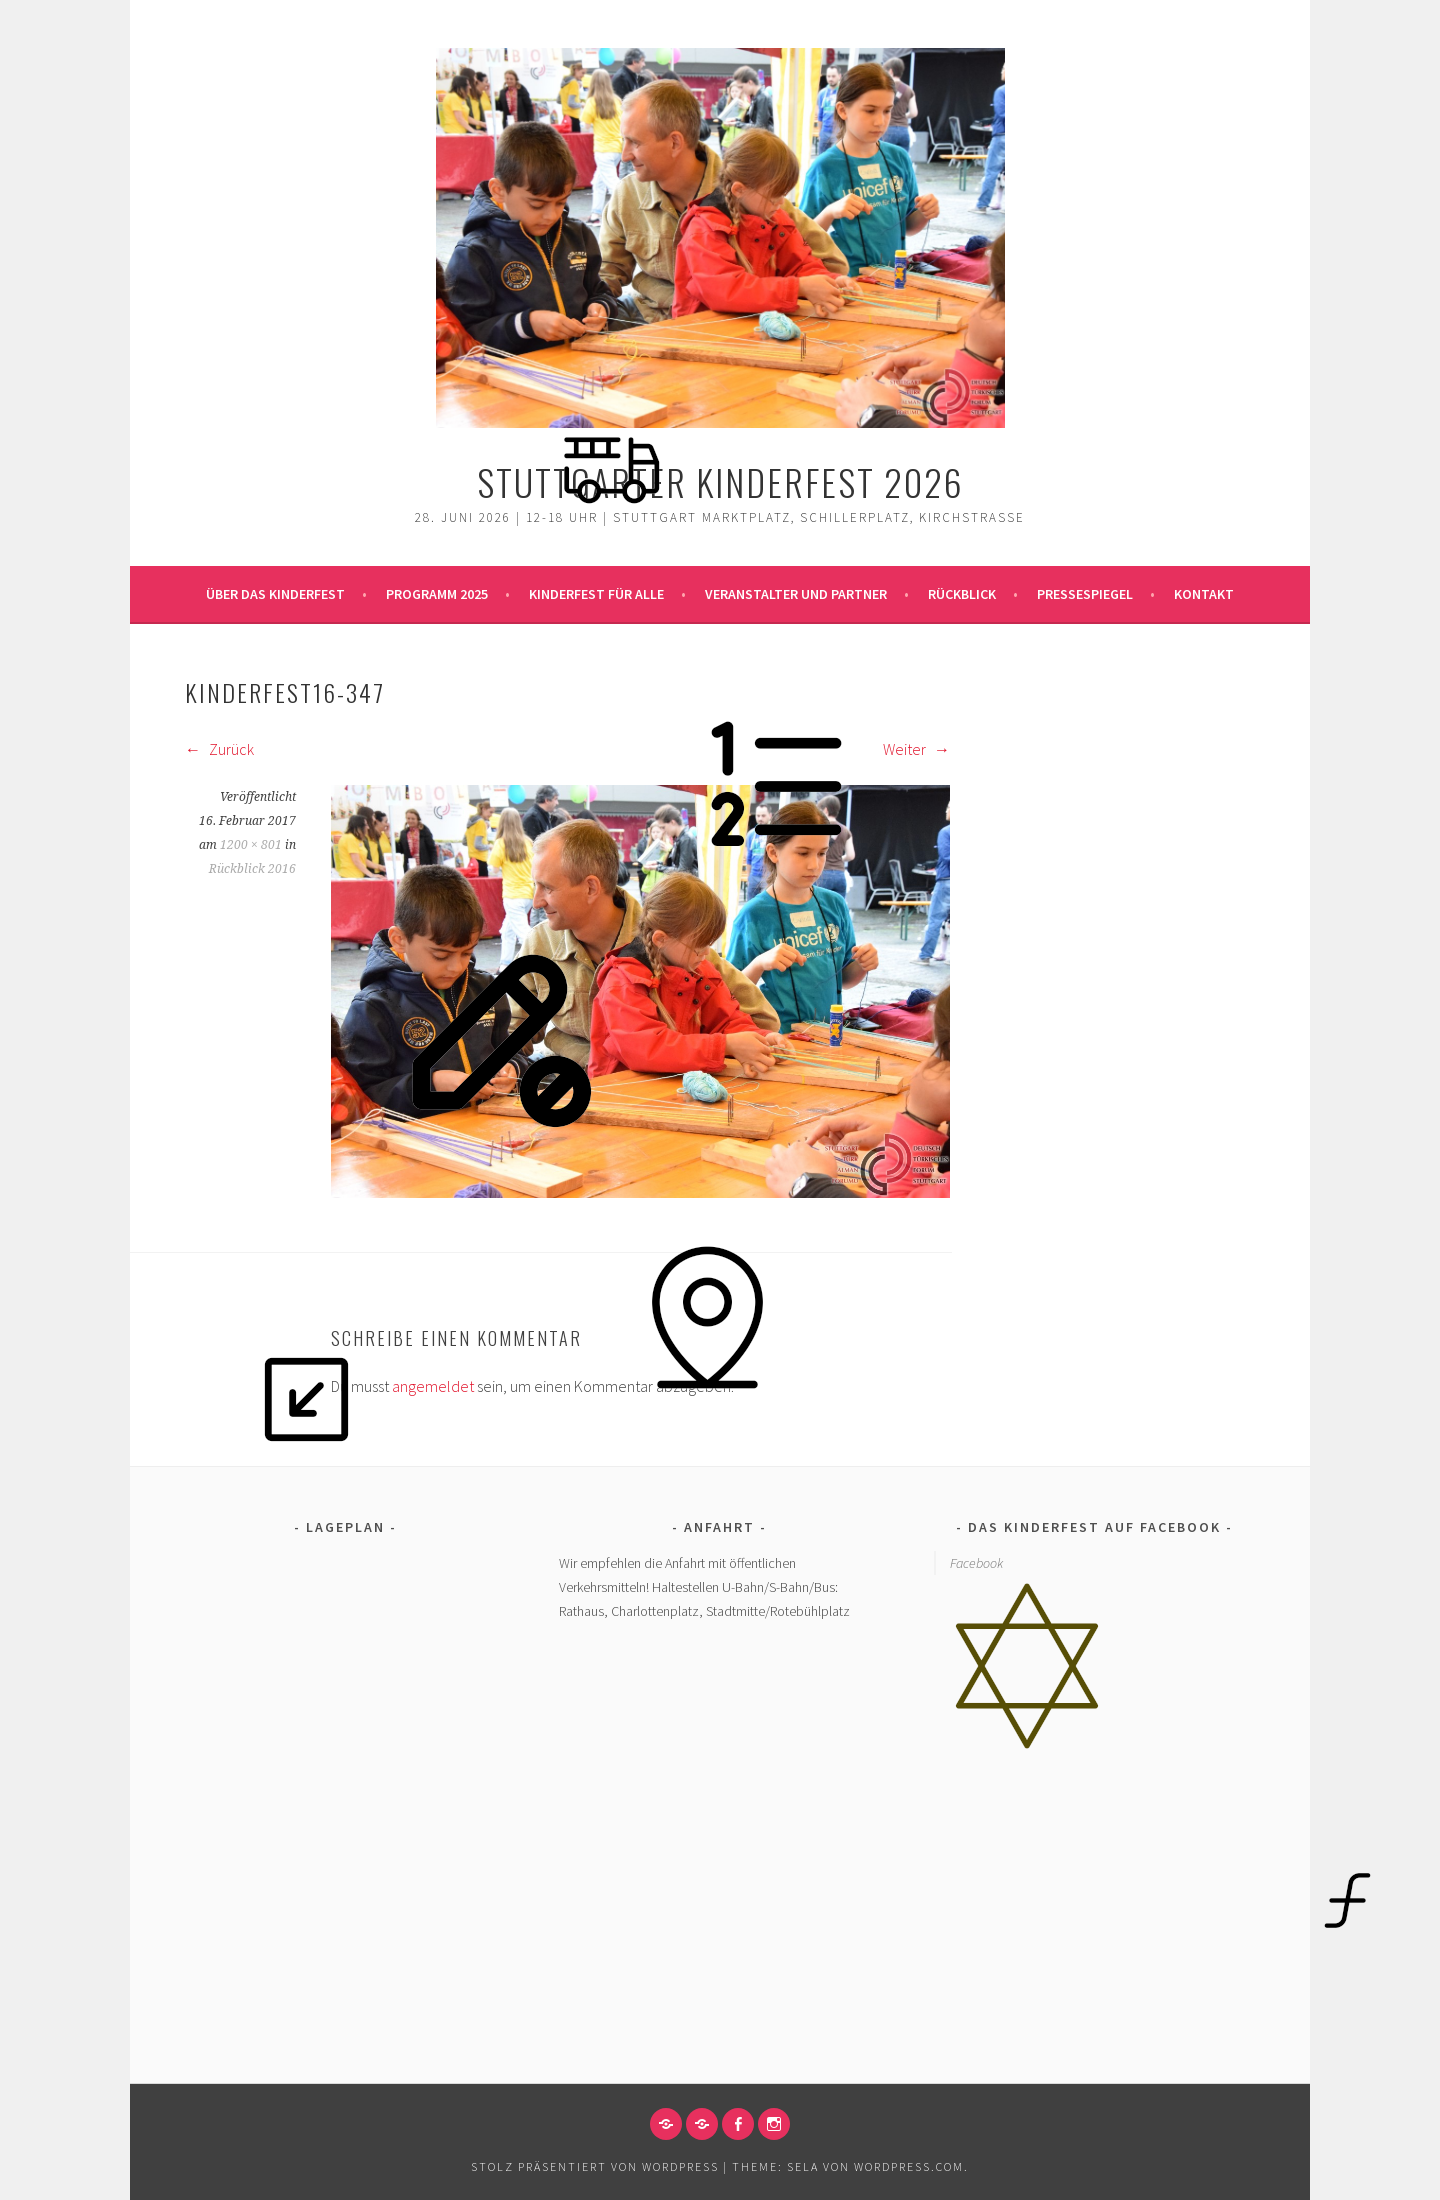 The height and width of the screenshot is (2200, 1440). Describe the element at coordinates (608, 465) in the screenshot. I see `access emergency services information` at that location.